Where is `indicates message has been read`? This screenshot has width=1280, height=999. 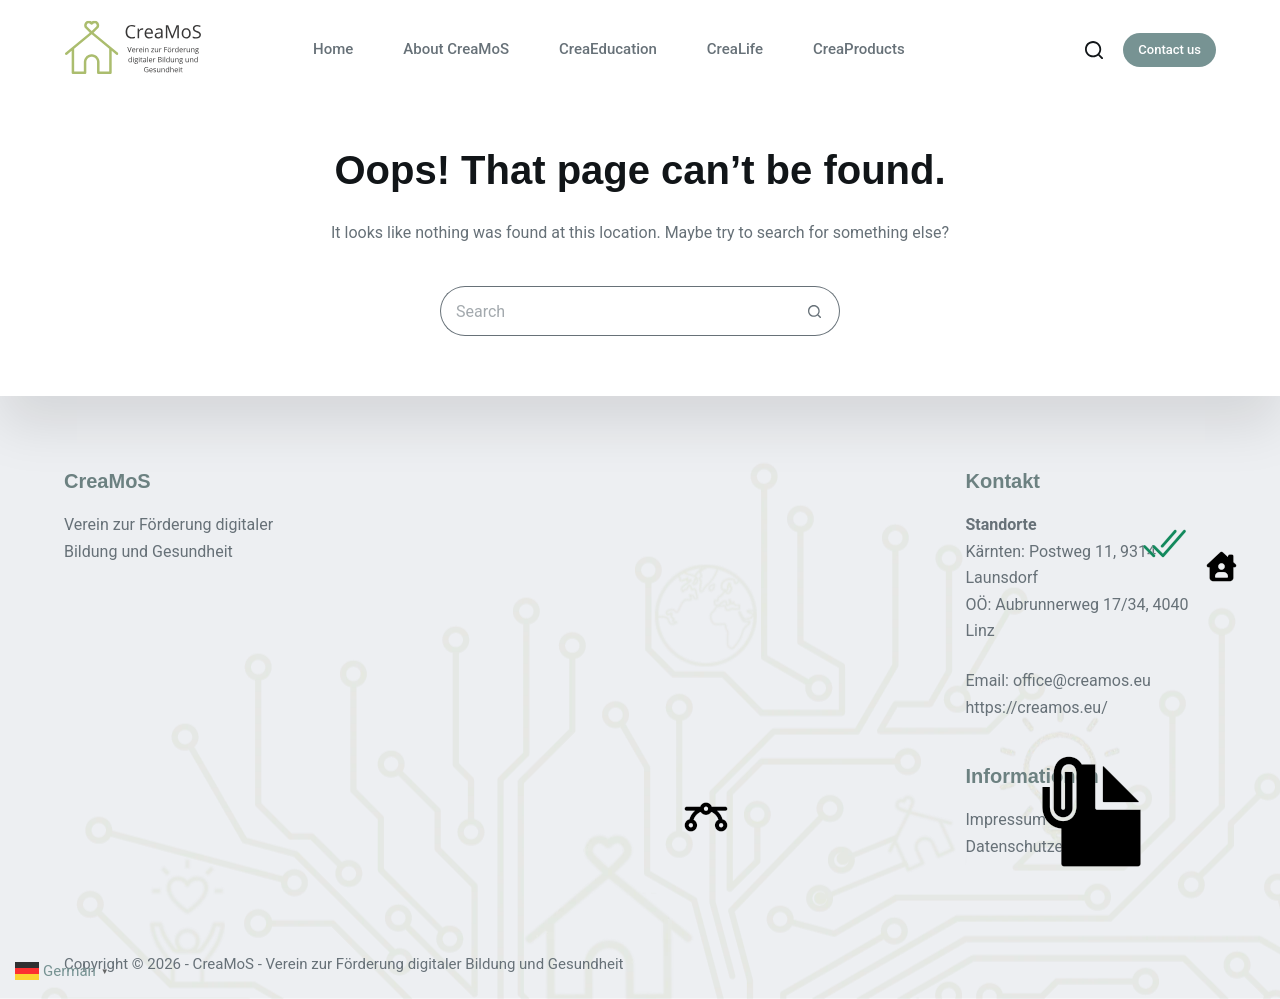 indicates message has been read is located at coordinates (1164, 543).